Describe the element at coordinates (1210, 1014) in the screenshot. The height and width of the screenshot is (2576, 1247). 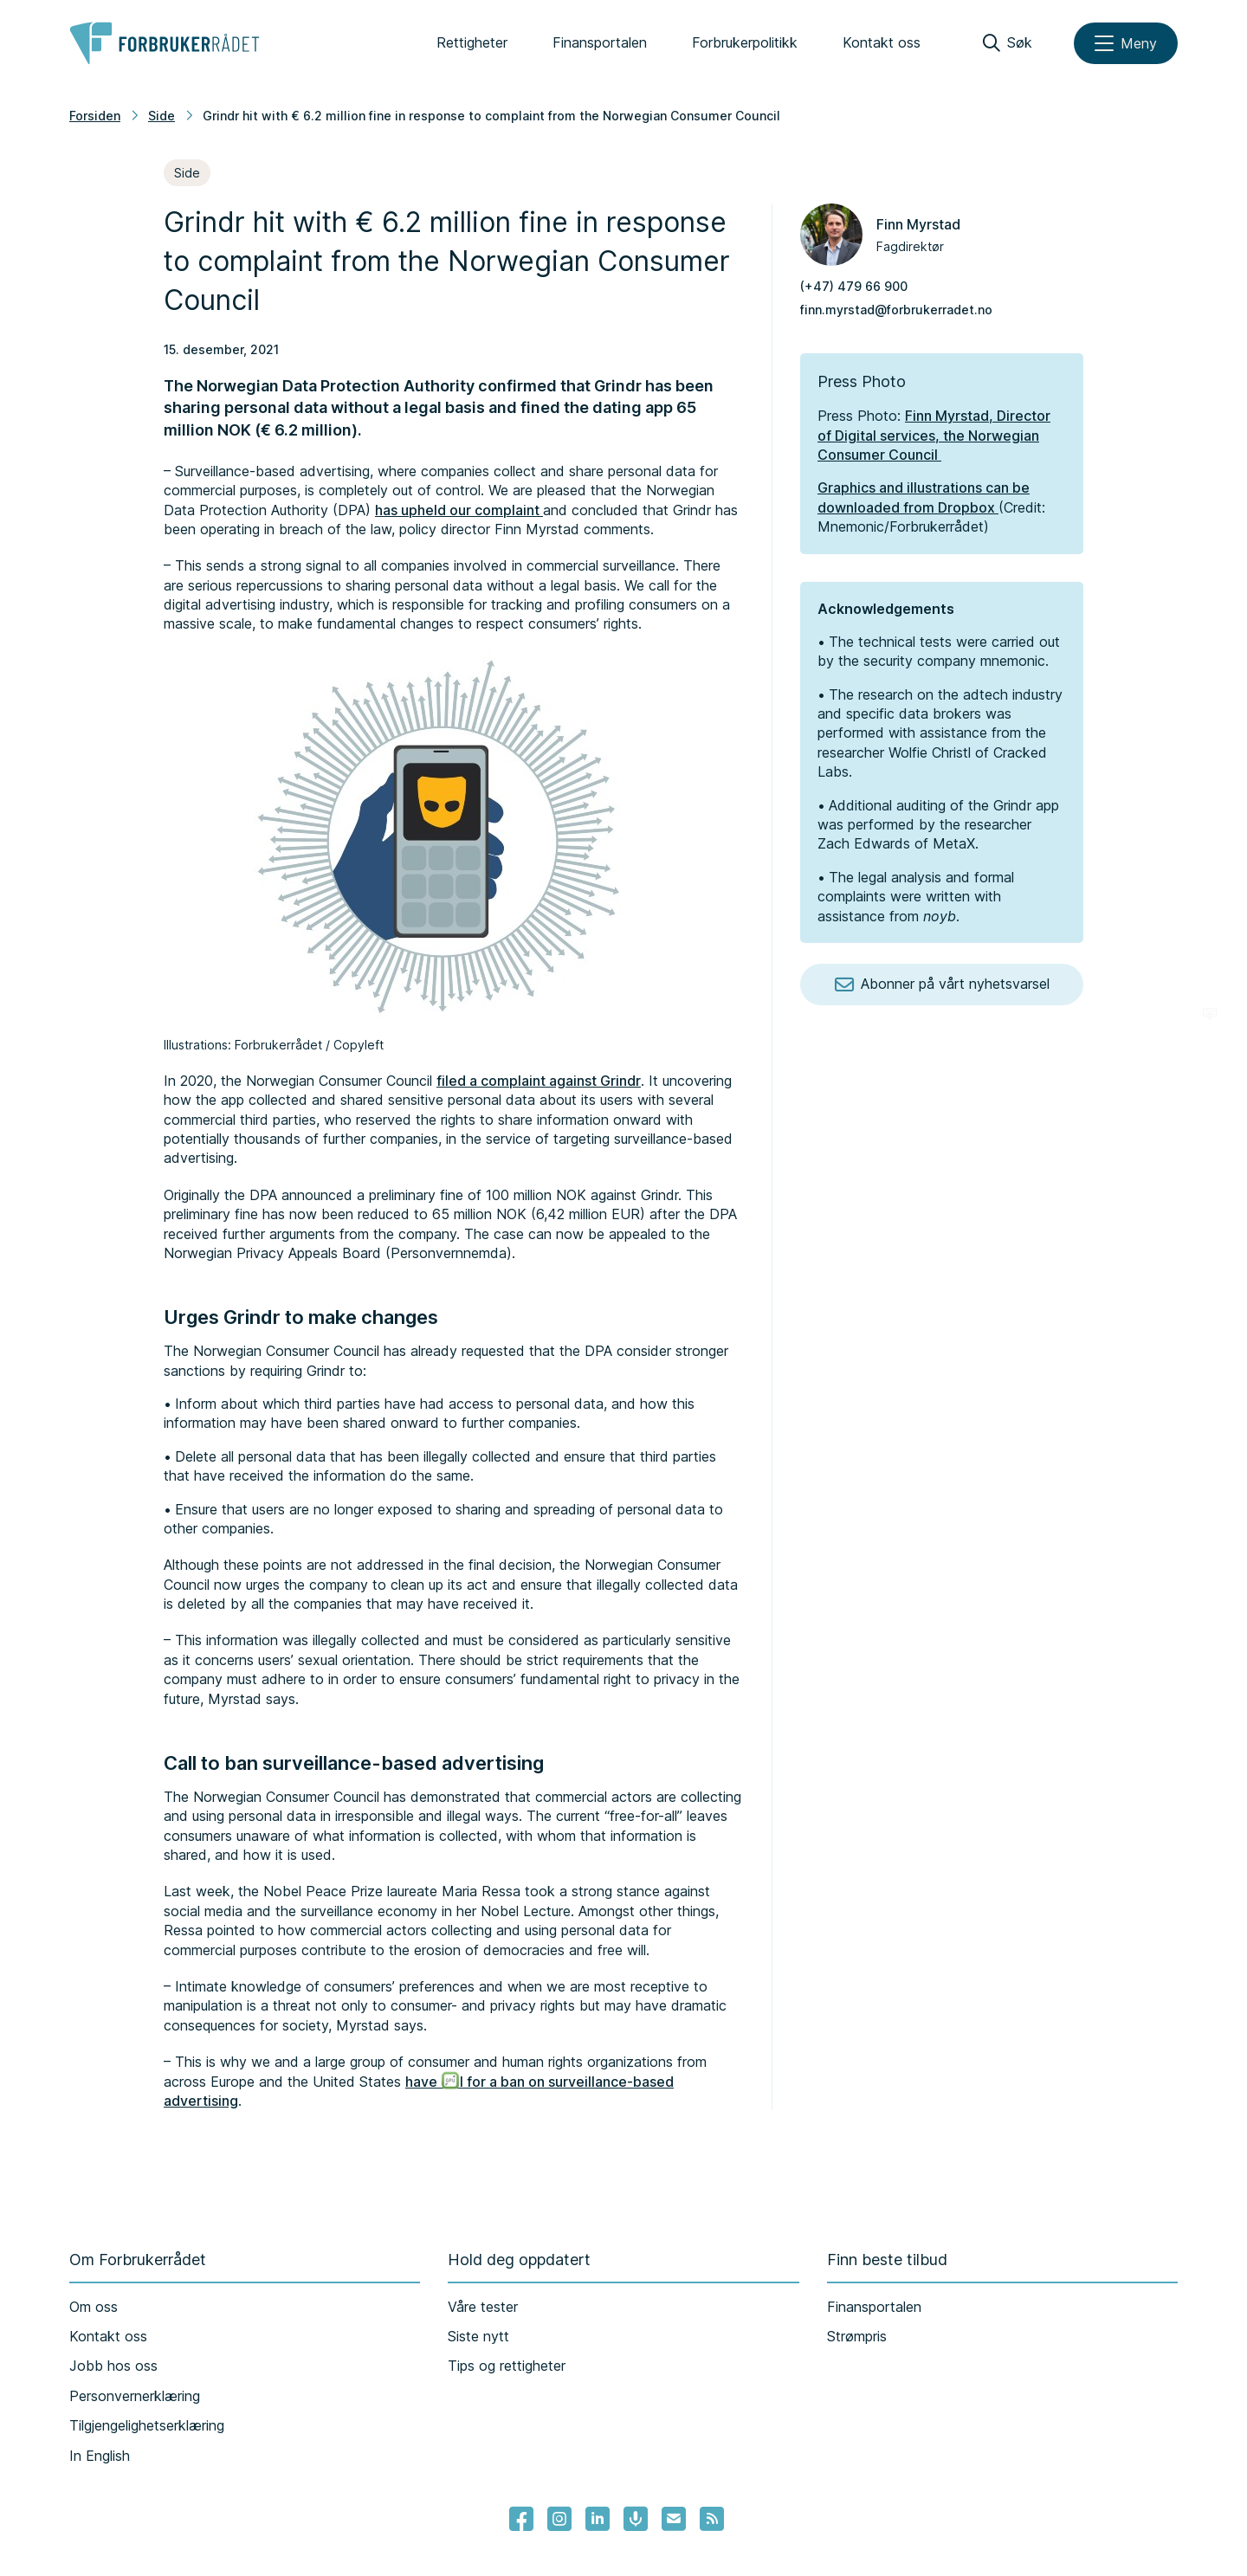
I see `hide the virtual keyboard` at that location.